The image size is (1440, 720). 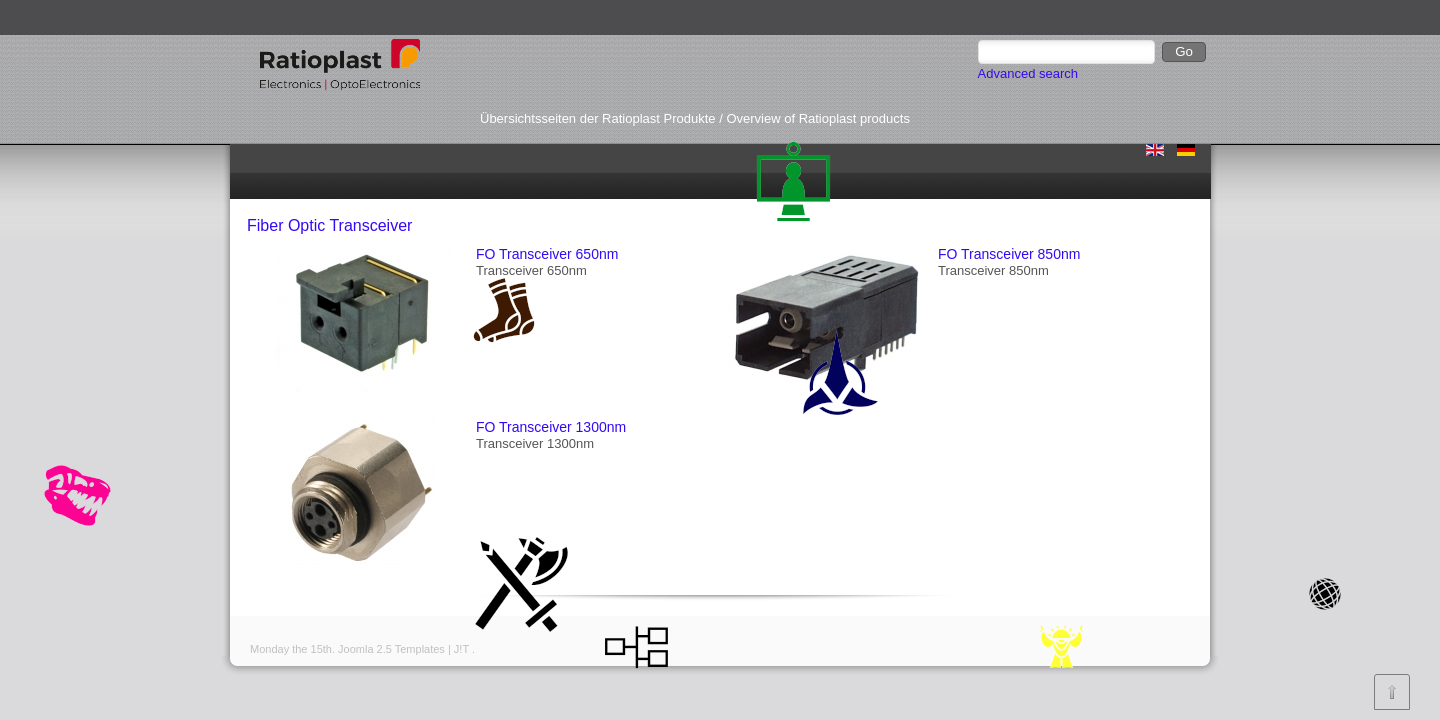 What do you see at coordinates (504, 310) in the screenshot?
I see `browse socks or hosiery products` at bounding box center [504, 310].